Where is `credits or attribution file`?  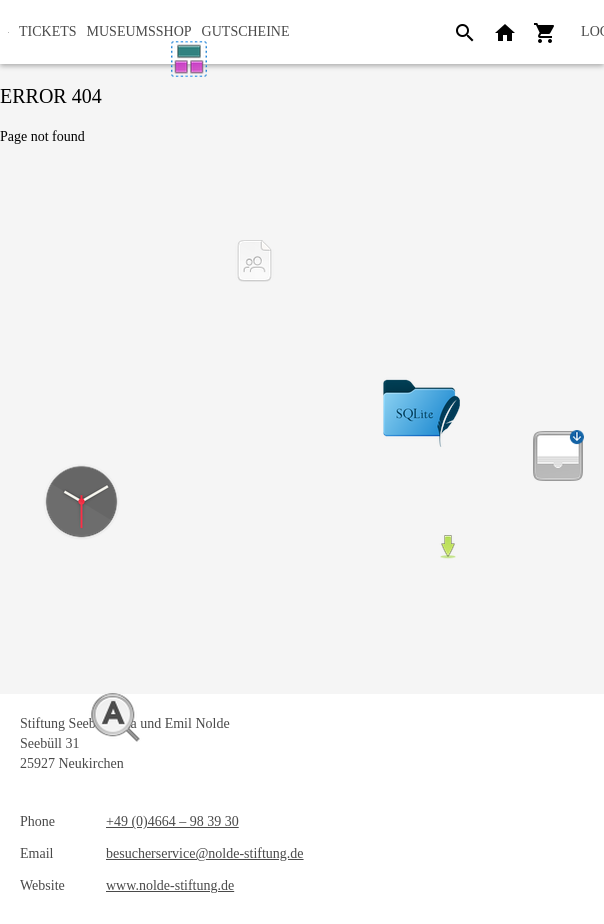 credits or attribution file is located at coordinates (254, 260).